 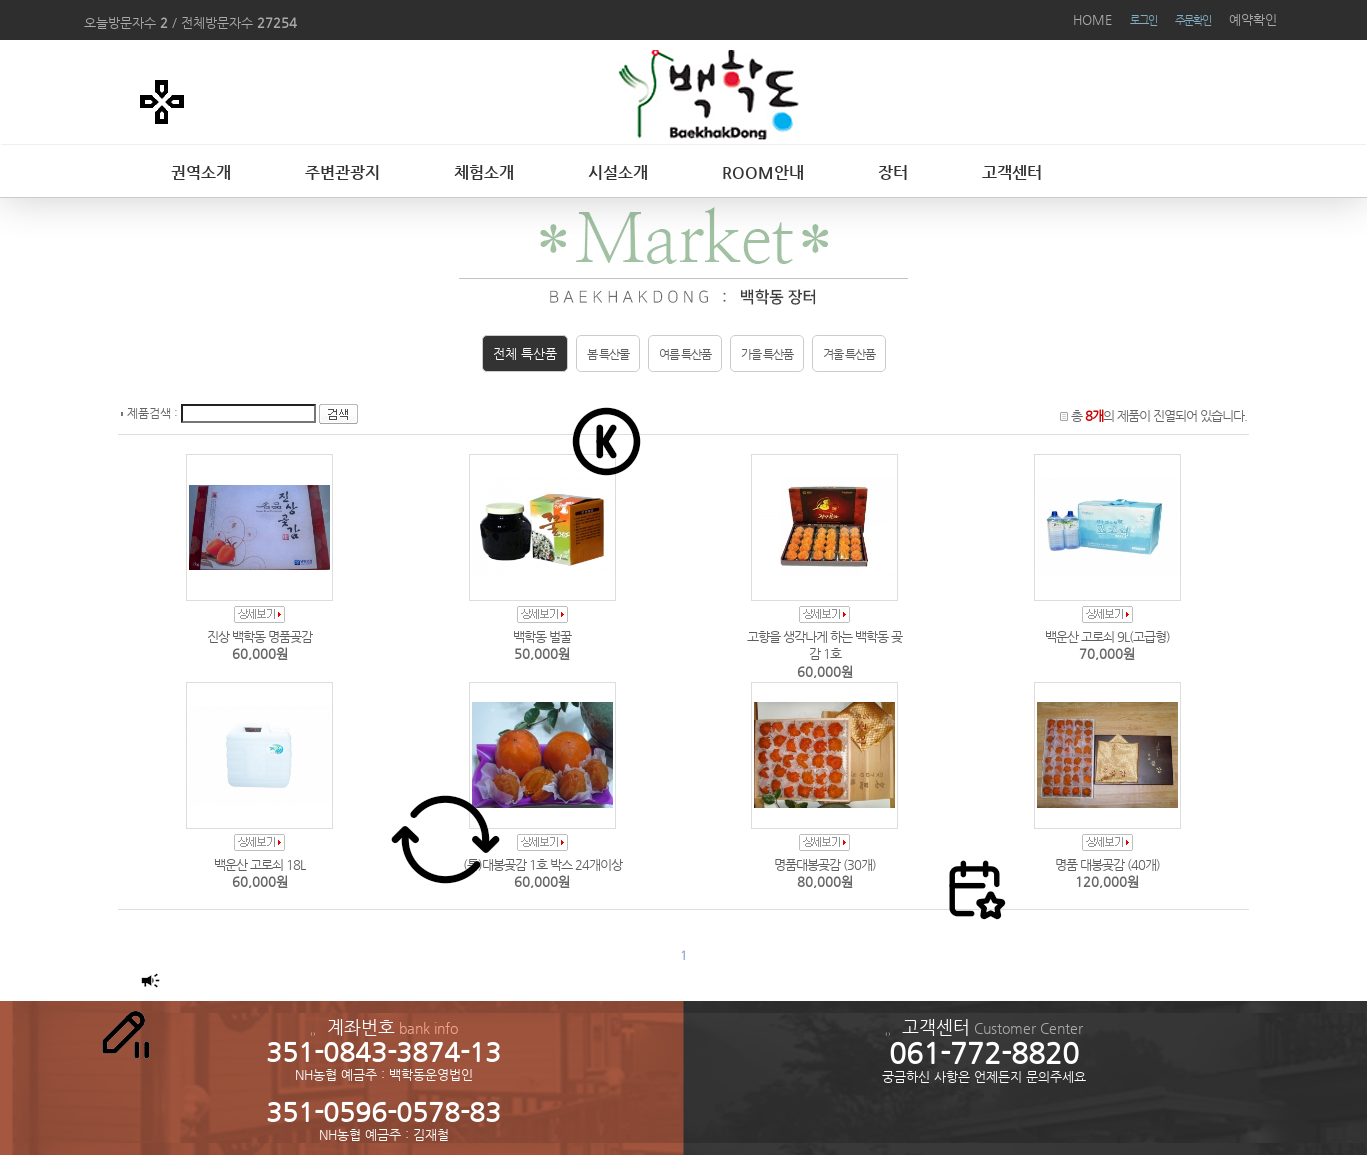 What do you see at coordinates (445, 839) in the screenshot?
I see `sync data across devices` at bounding box center [445, 839].